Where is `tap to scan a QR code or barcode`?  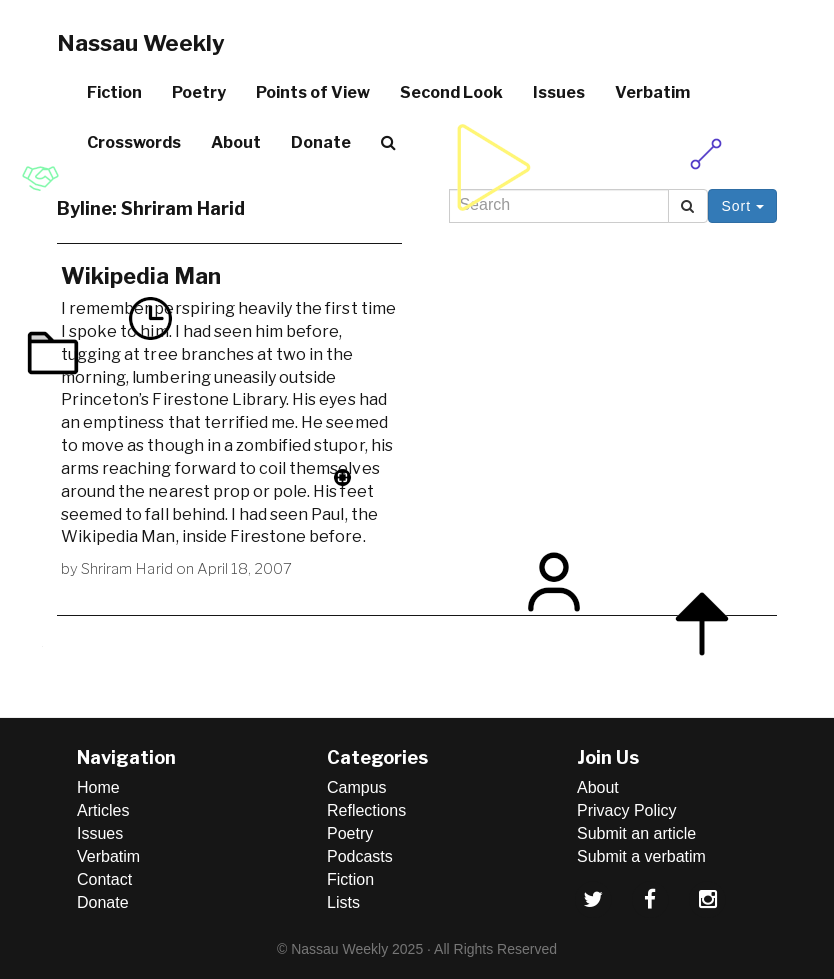
tap to scan a QR code or barcode is located at coordinates (342, 477).